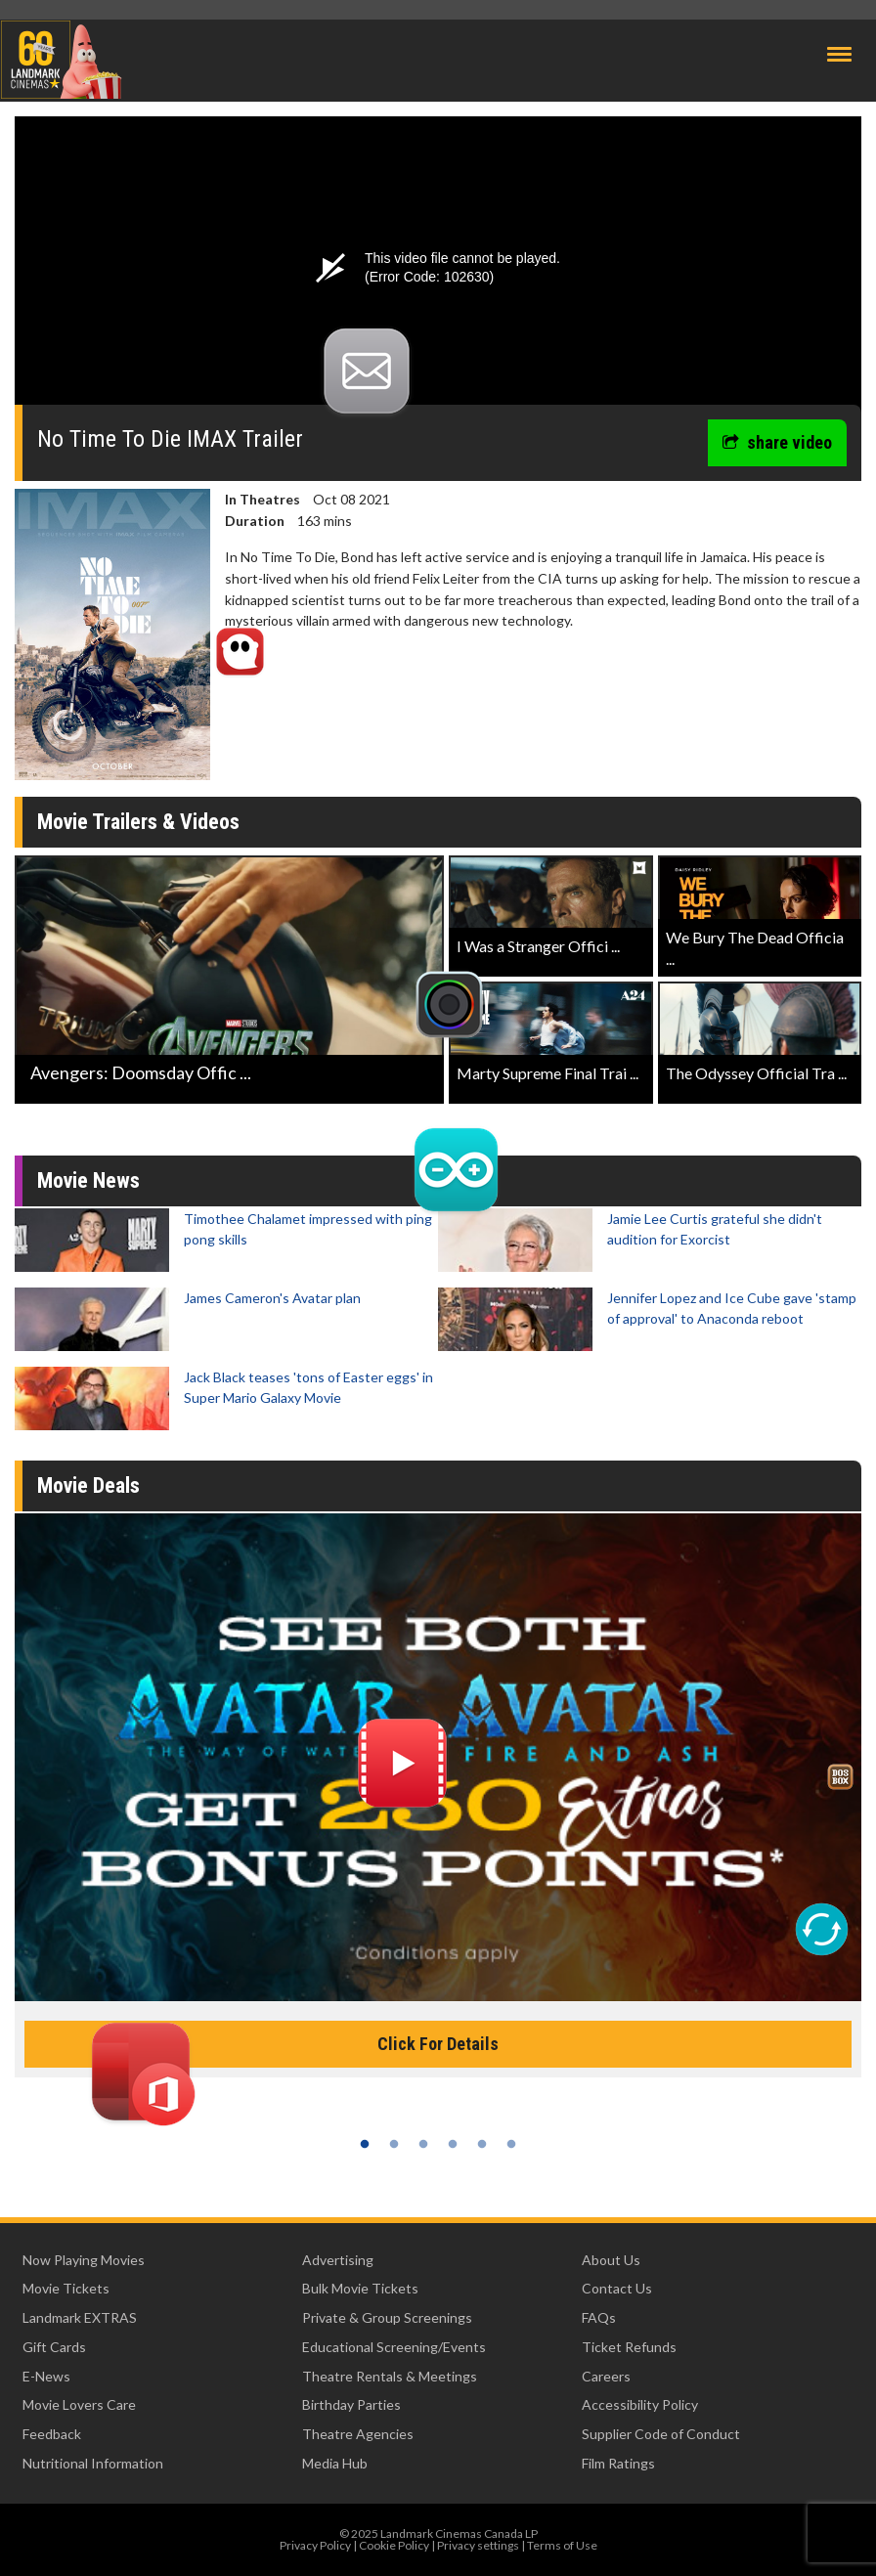 The image size is (876, 2576). Describe the element at coordinates (449, 1004) in the screenshot. I see `open DaVinci Resolve color grading panels` at that location.